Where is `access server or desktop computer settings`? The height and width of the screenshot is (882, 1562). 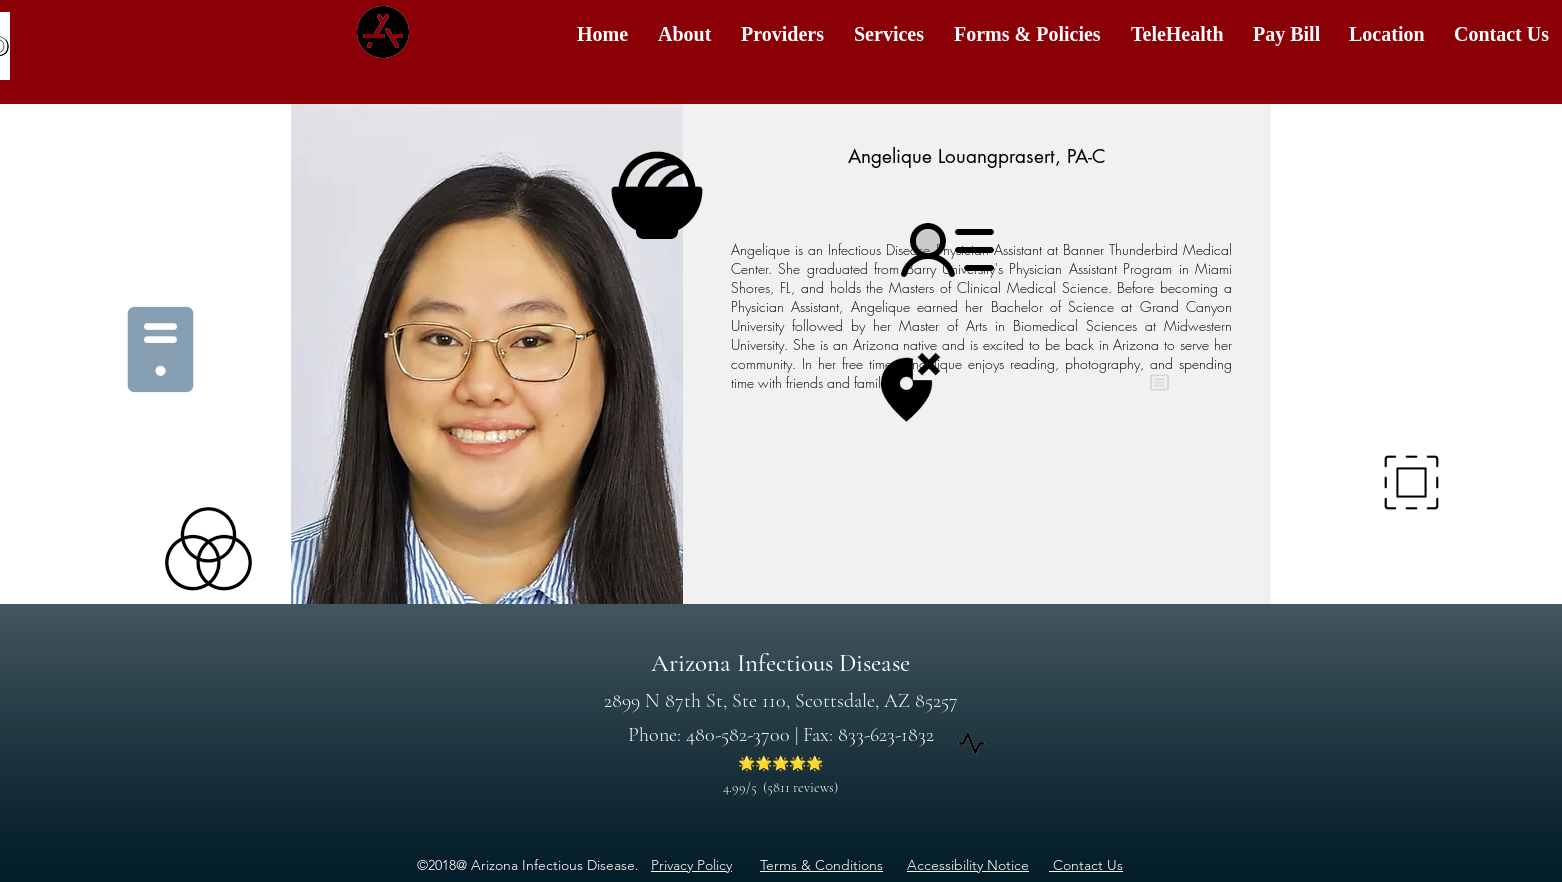 access server or desktop computer settings is located at coordinates (160, 349).